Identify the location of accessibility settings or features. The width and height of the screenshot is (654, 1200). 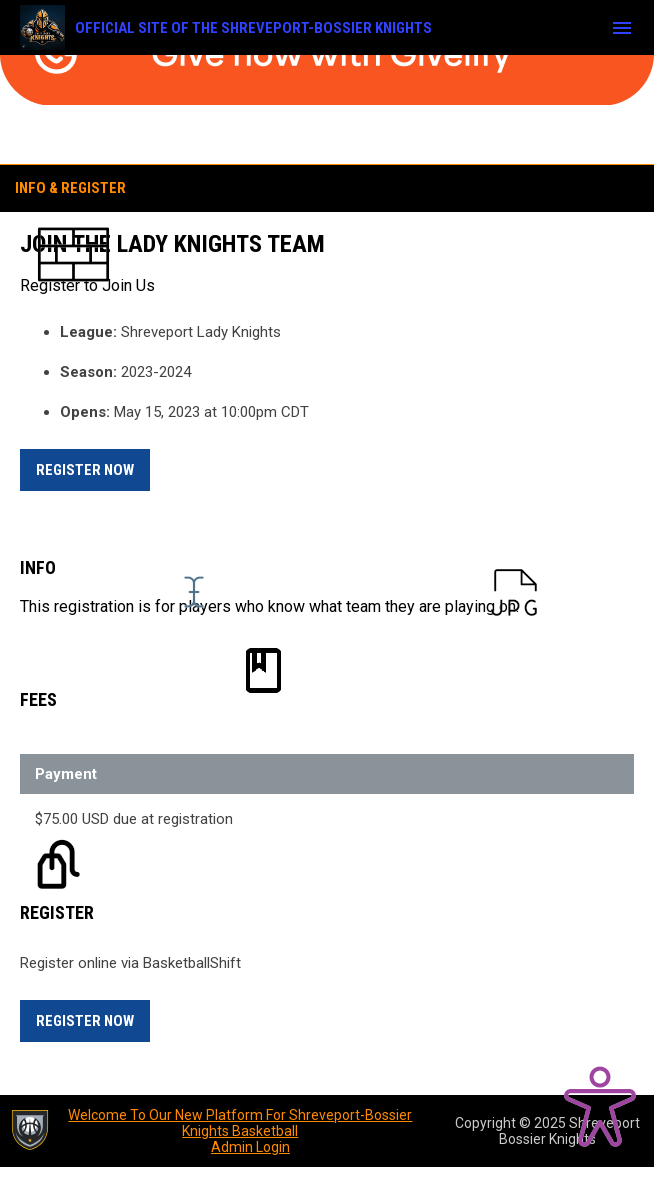
(600, 1108).